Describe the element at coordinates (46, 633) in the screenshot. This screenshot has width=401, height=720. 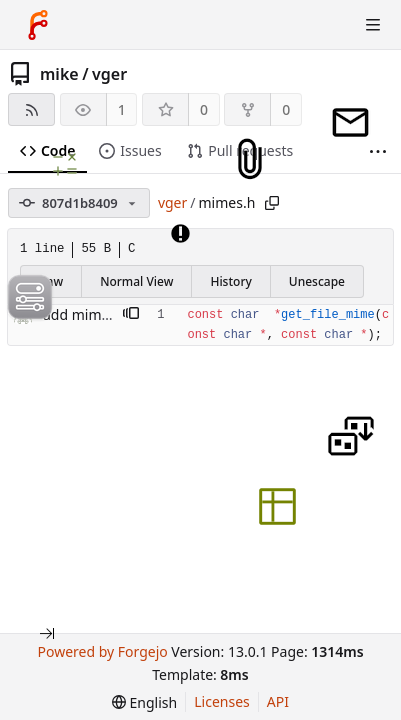
I see `move cursor to the next tab stop` at that location.